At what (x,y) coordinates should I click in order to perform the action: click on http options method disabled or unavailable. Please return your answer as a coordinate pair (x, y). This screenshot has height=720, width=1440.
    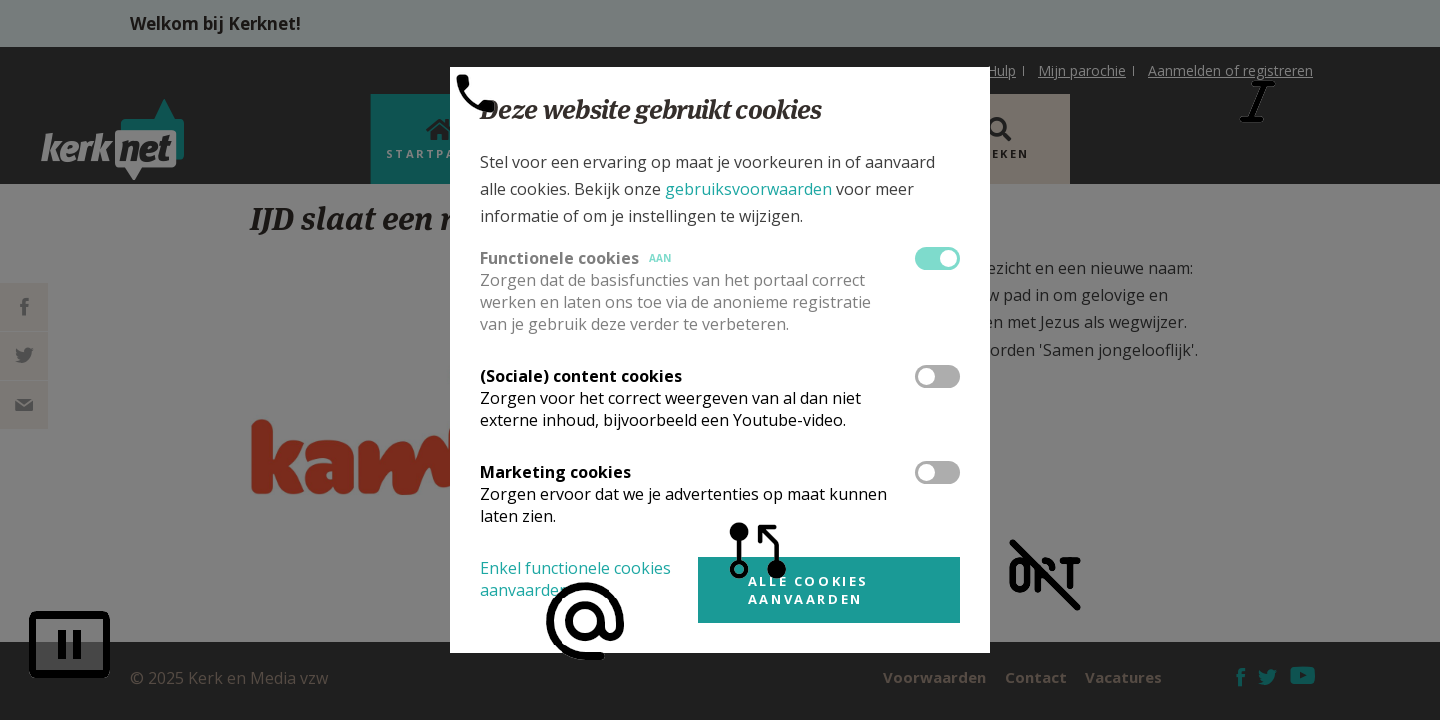
    Looking at the image, I should click on (1045, 575).